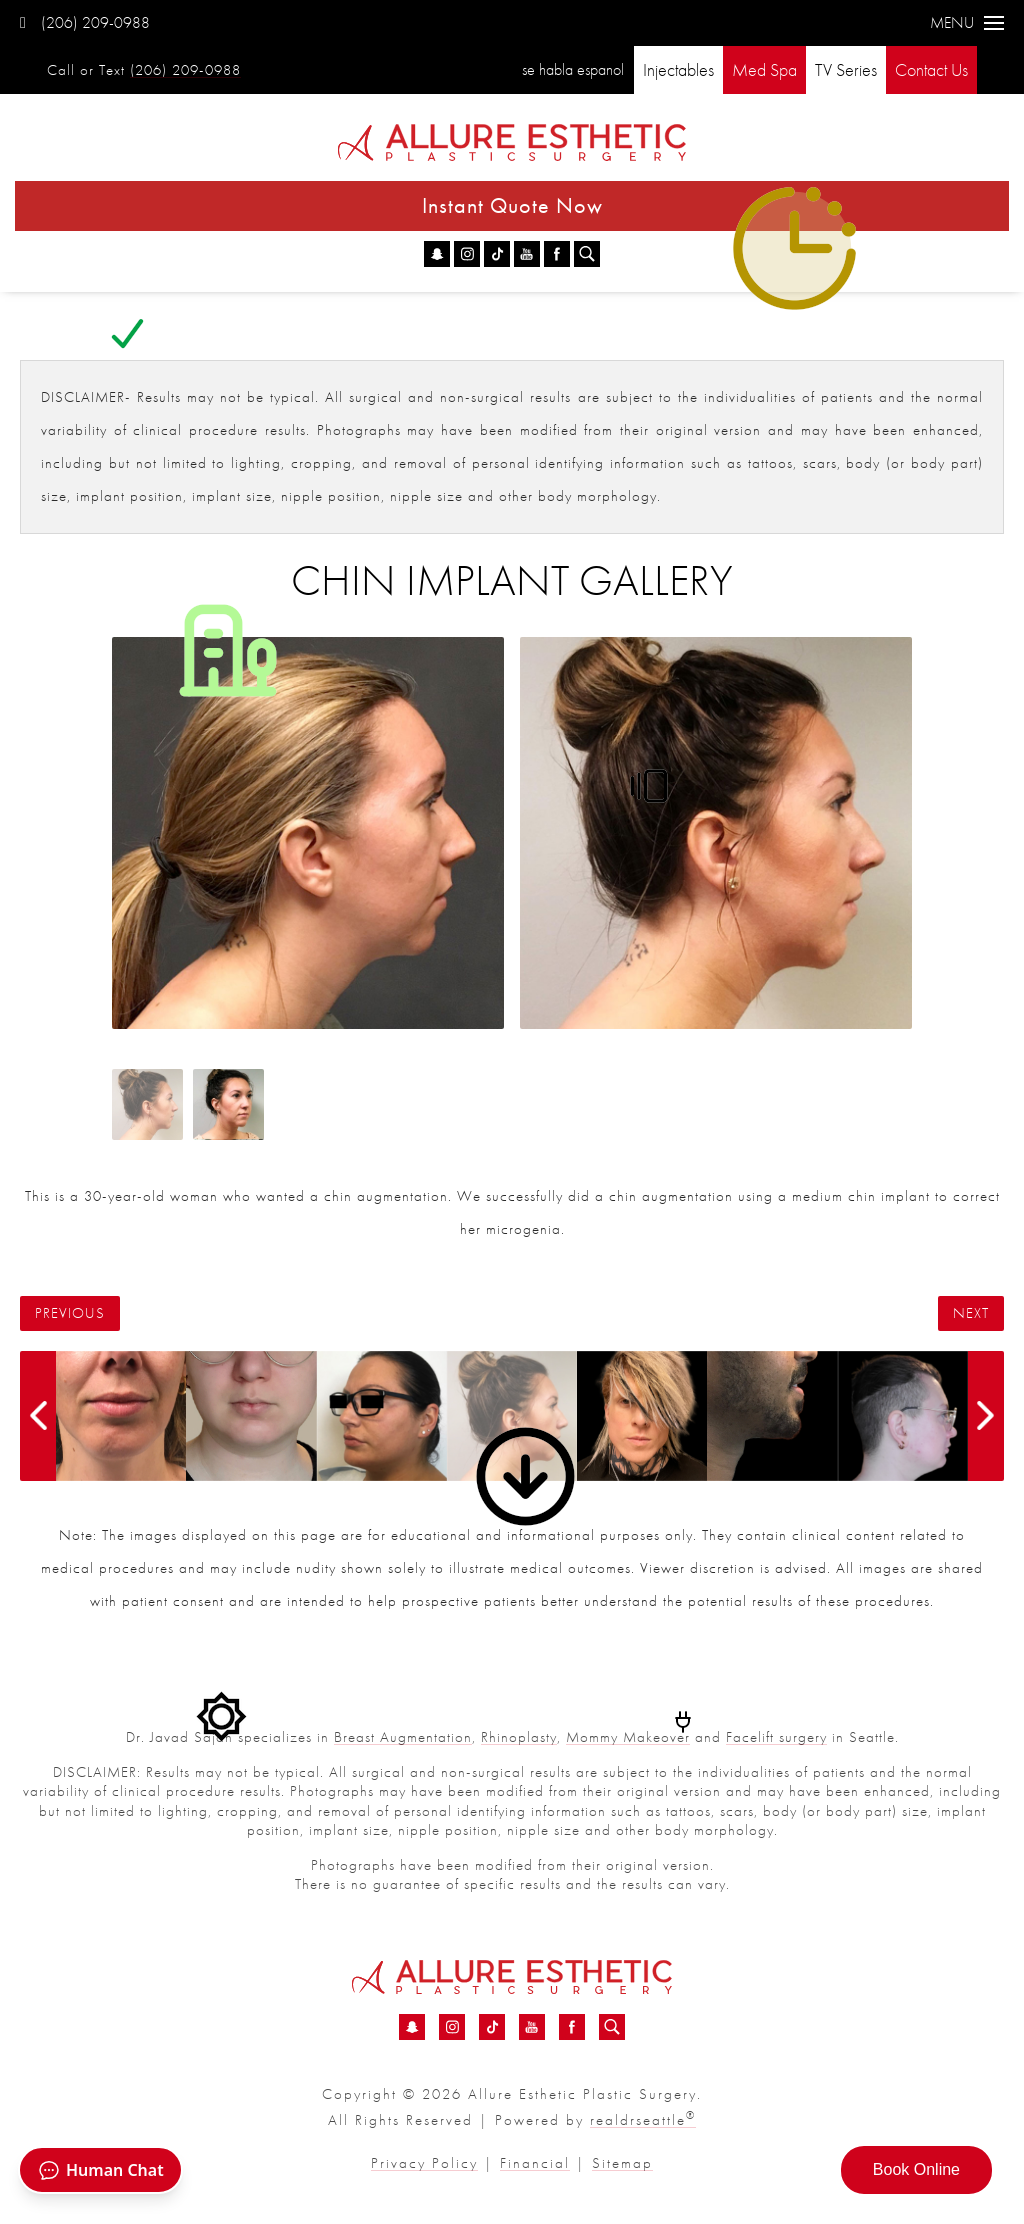  I want to click on view the last image in a horizontal gallery, so click(649, 786).